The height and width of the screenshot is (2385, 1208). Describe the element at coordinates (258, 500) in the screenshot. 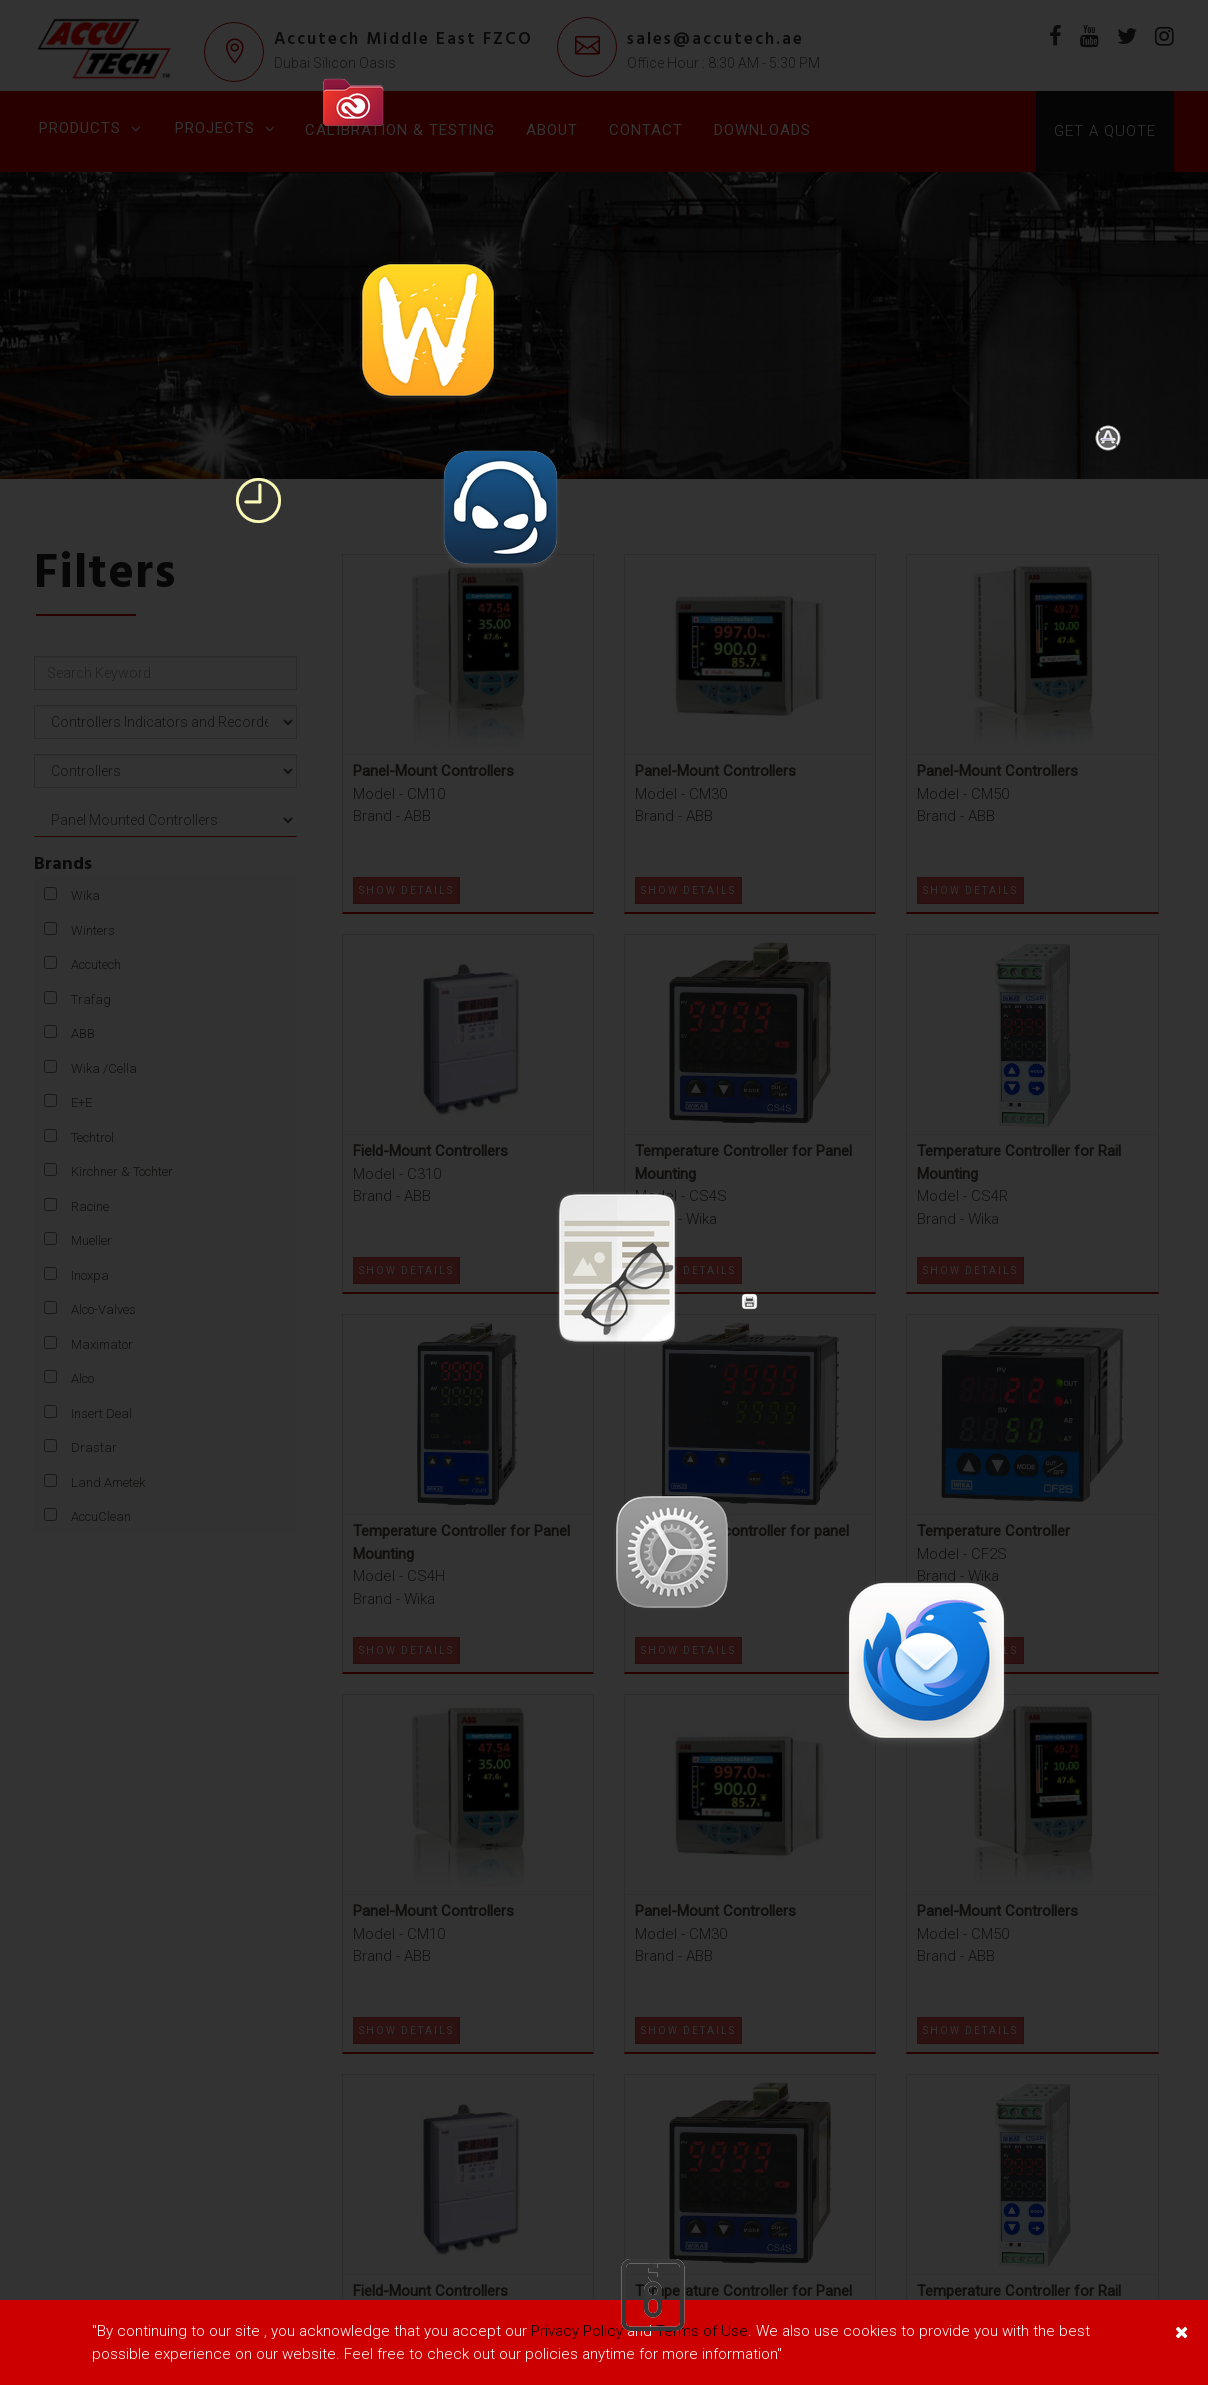

I see `access date and time settings` at that location.